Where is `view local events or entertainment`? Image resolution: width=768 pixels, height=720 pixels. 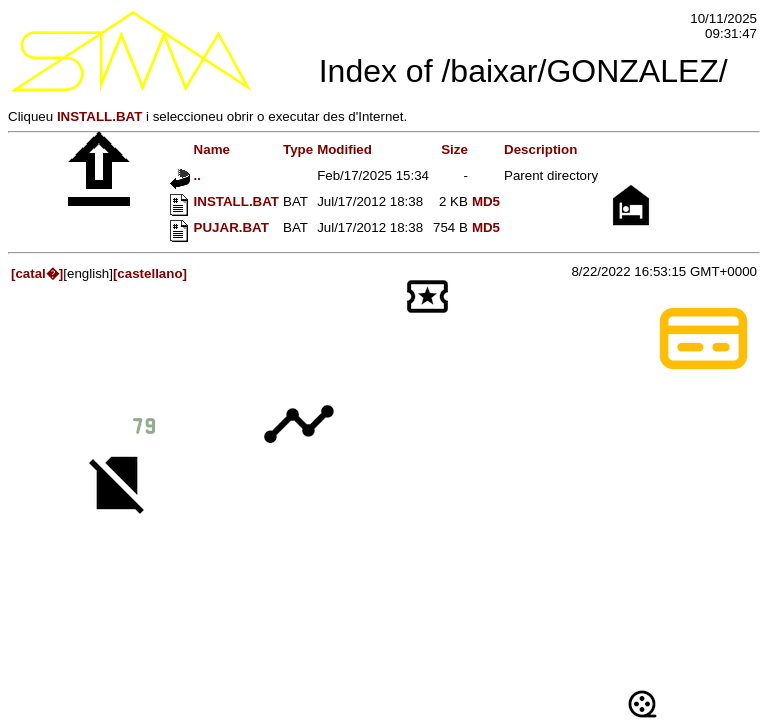 view local events or entertainment is located at coordinates (427, 296).